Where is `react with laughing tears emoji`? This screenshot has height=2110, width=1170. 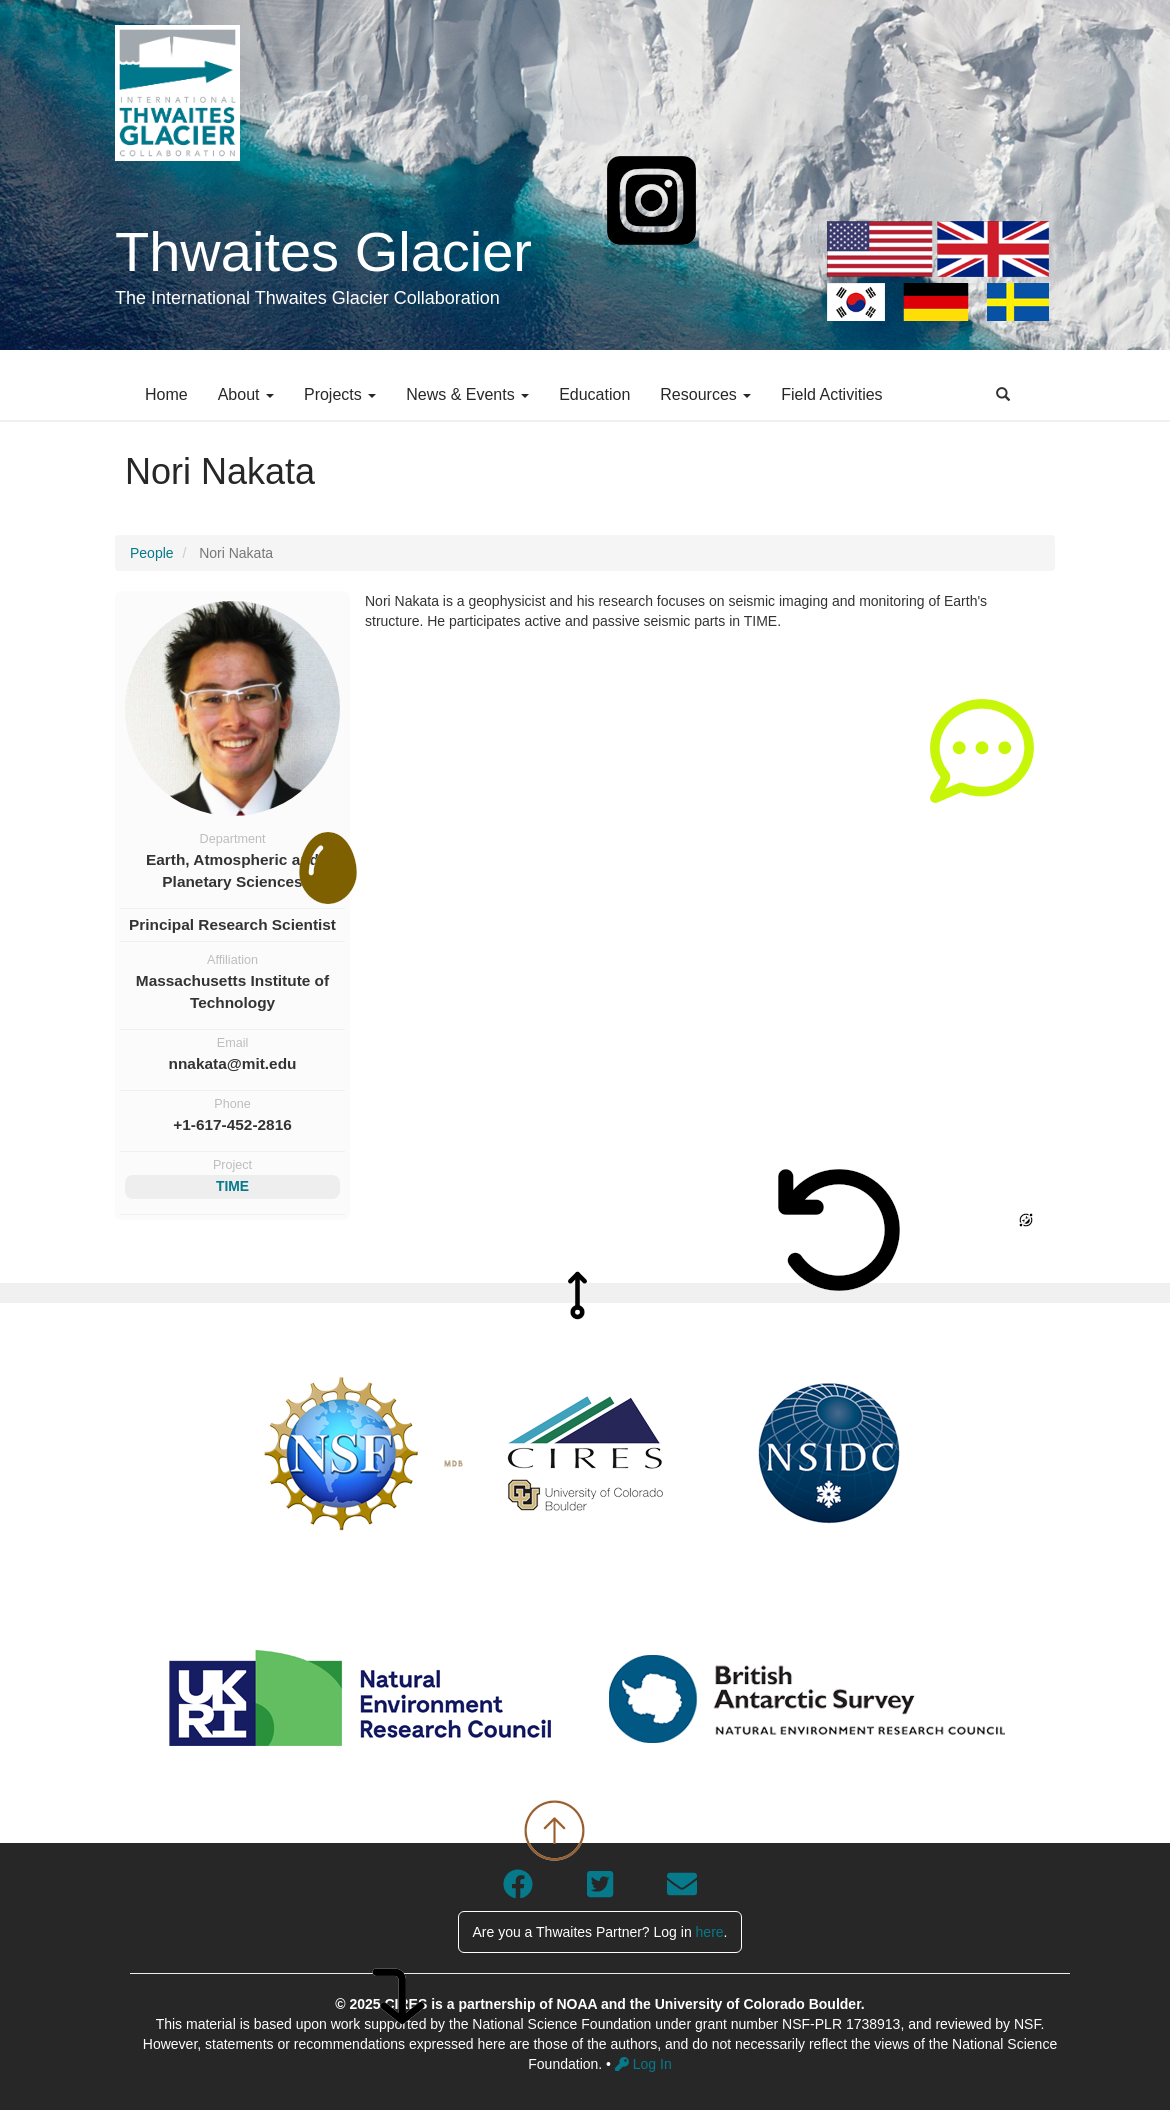
react with laughing tears emoji is located at coordinates (1026, 1220).